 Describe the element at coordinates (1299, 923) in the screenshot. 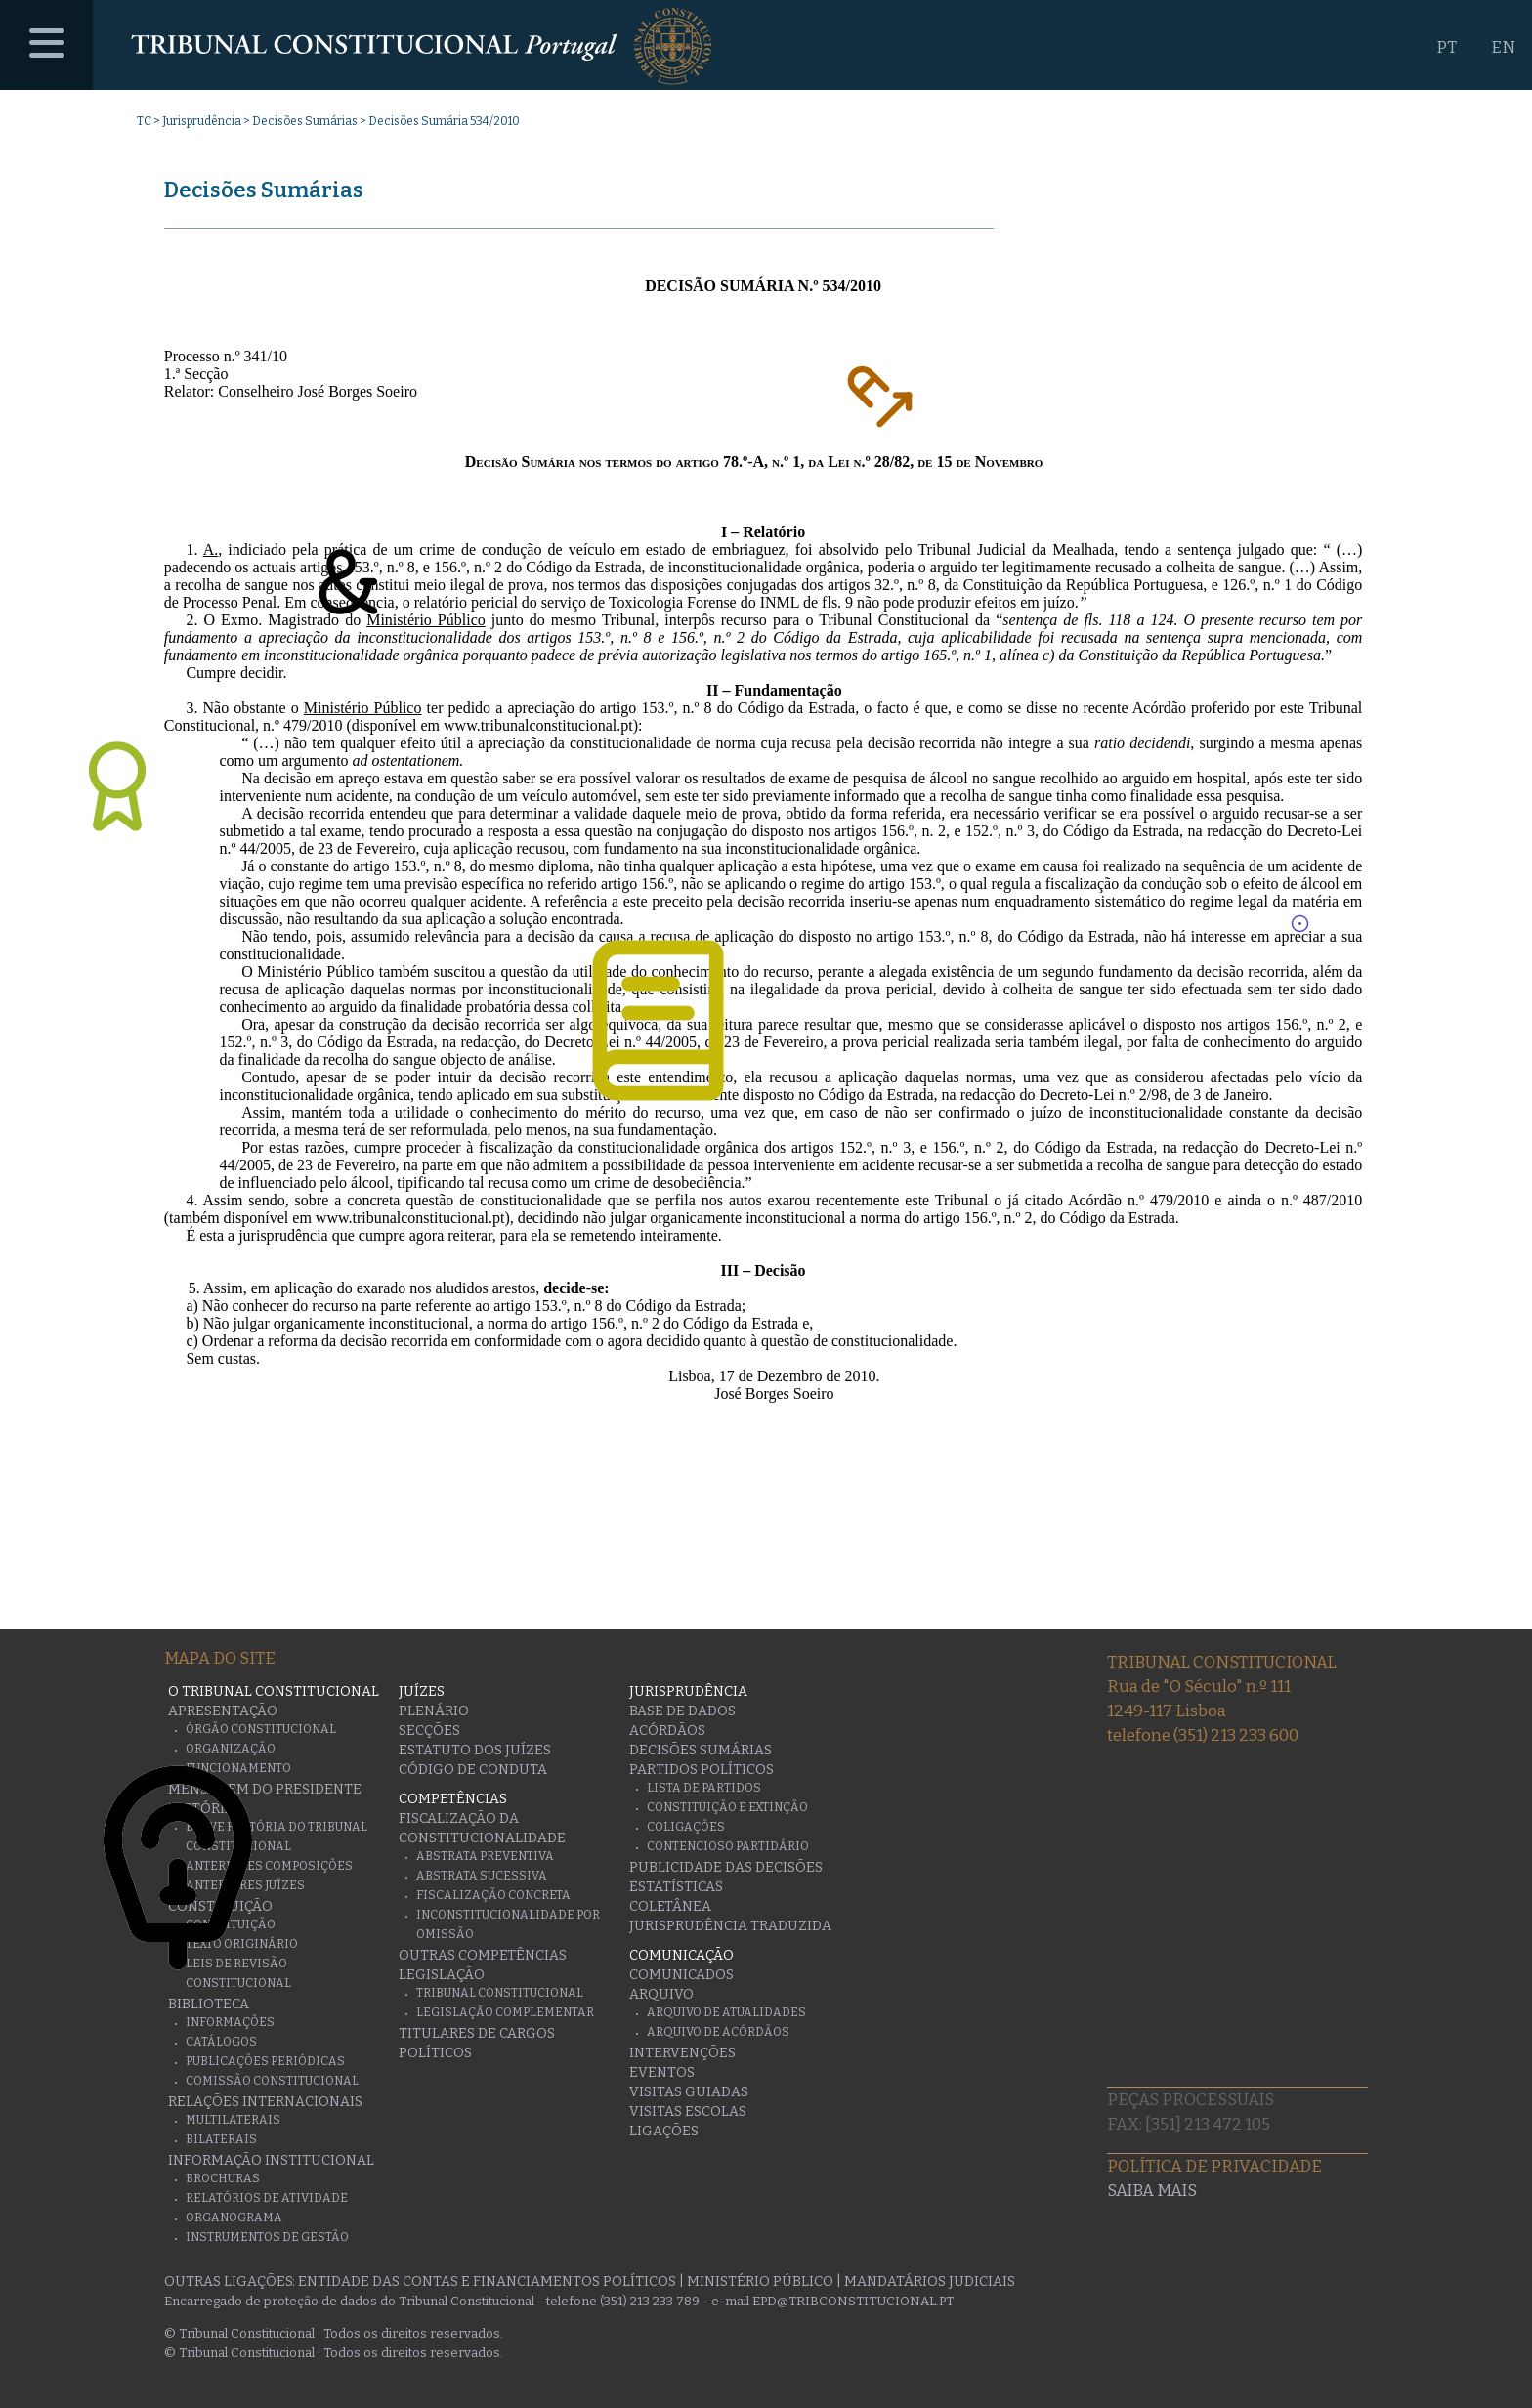

I see `select this option from a list` at that location.